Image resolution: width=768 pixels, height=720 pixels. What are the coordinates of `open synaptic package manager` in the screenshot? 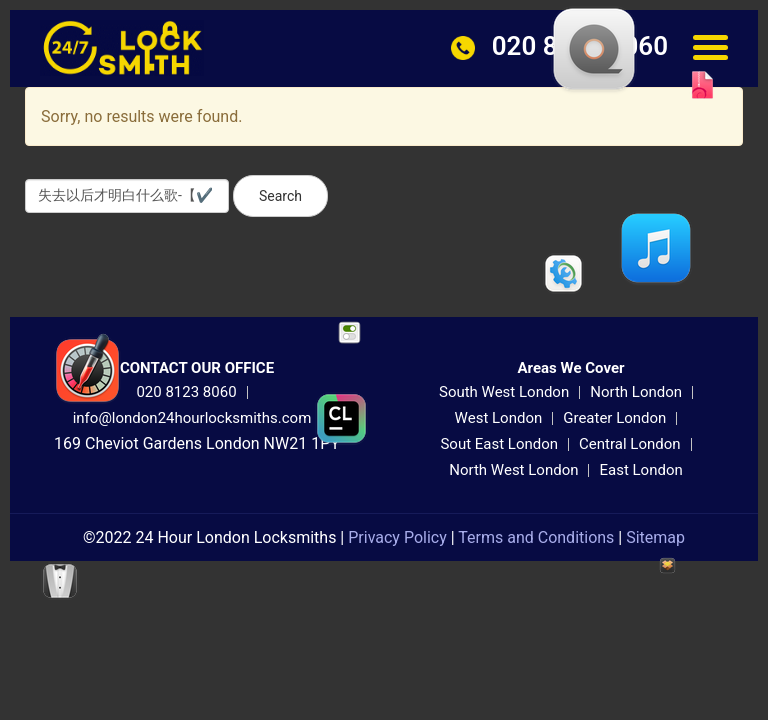 It's located at (667, 565).